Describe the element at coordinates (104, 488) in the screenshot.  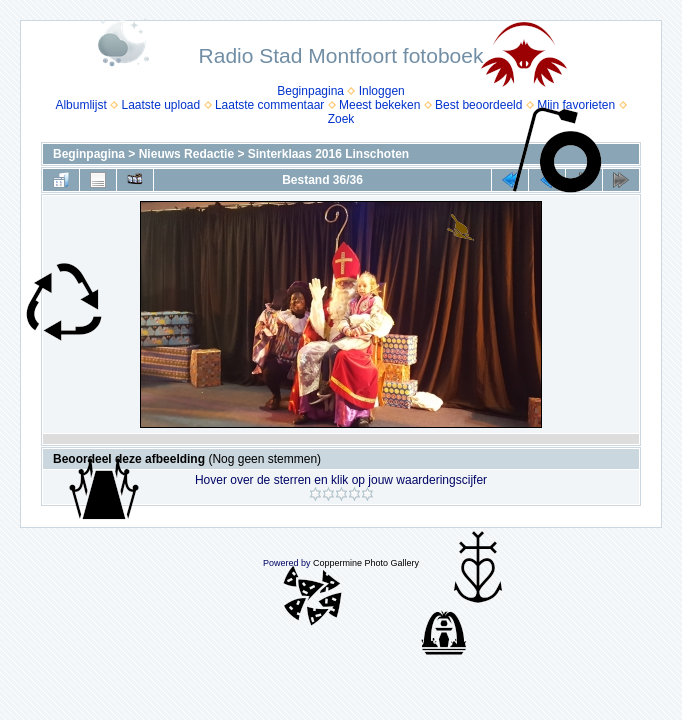
I see `indicates VIP or premium access area` at that location.